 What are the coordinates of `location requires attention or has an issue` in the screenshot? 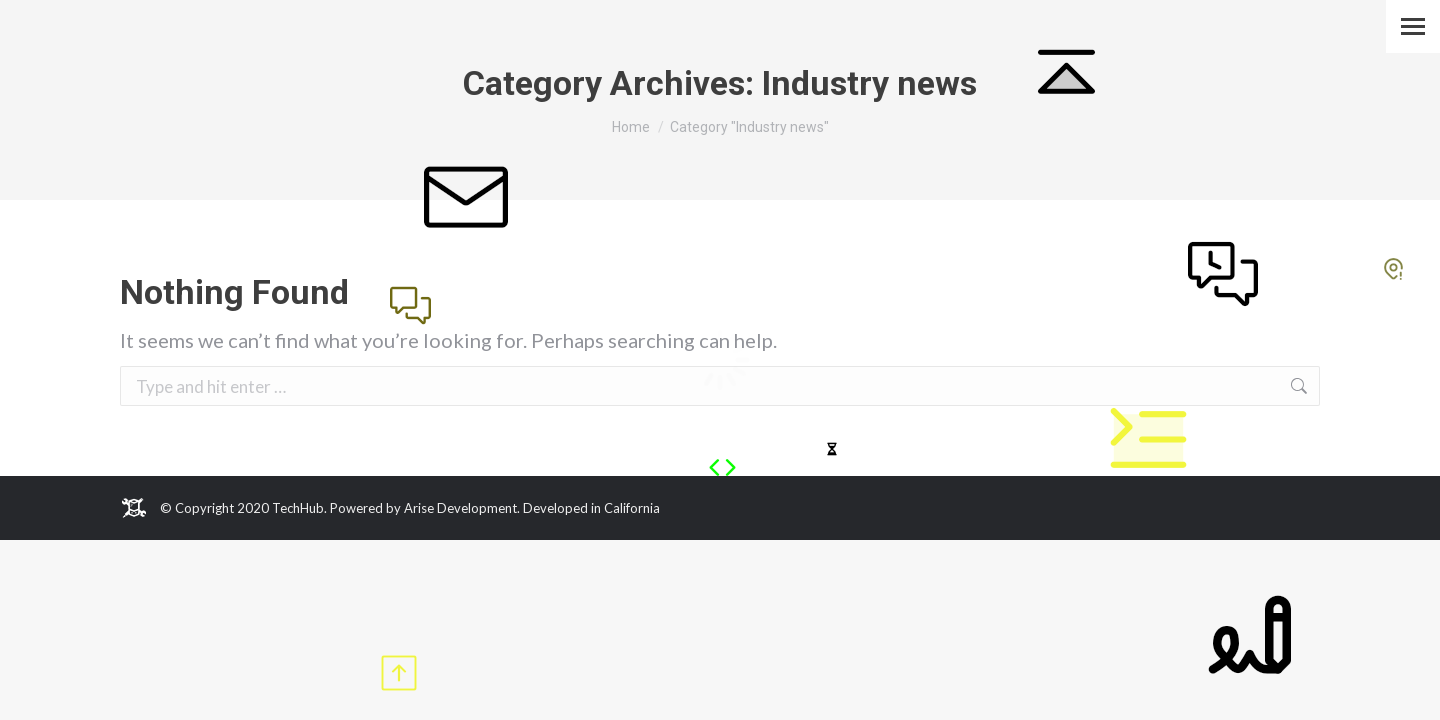 It's located at (1393, 268).